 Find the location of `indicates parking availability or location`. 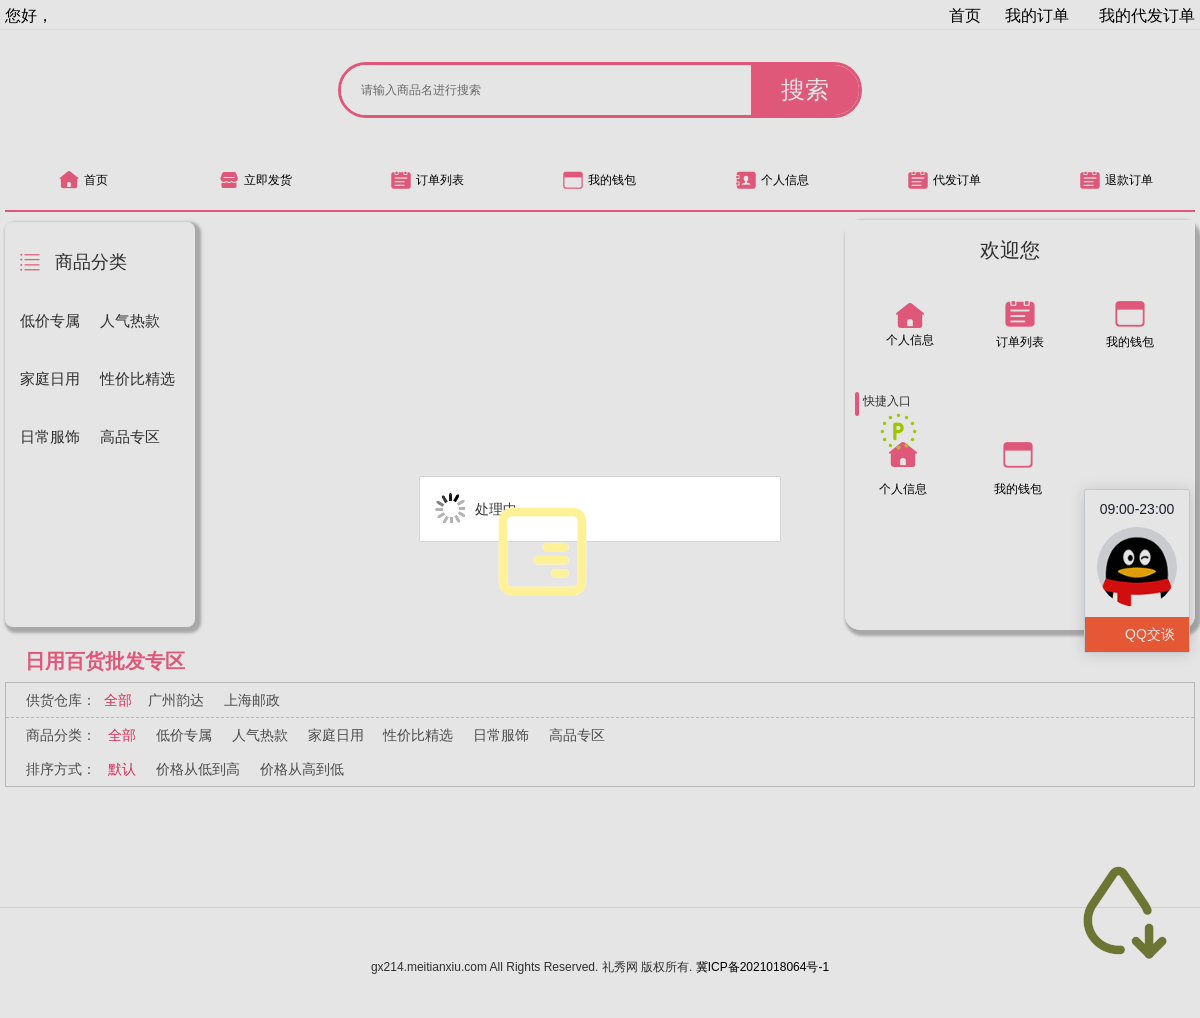

indicates parking availability or location is located at coordinates (898, 431).